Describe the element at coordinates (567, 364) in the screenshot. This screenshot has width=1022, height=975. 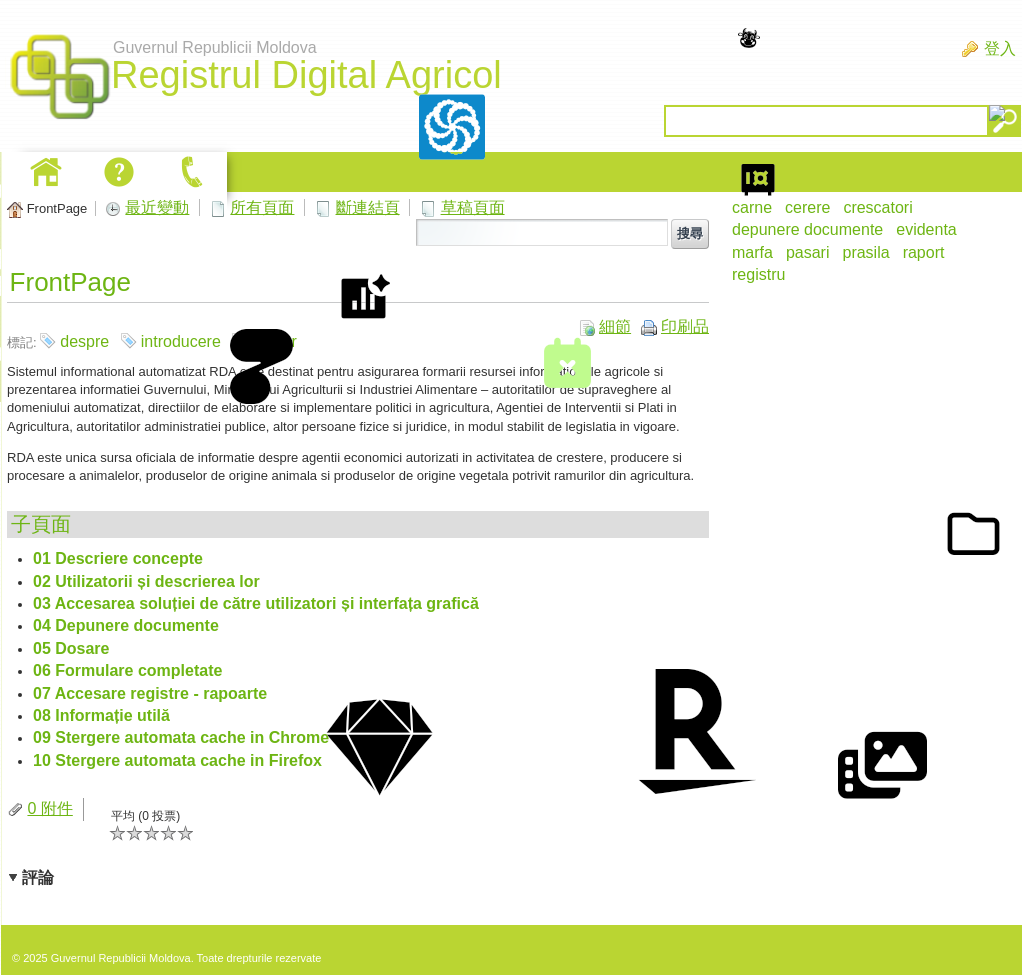
I see `cancel or remove a scheduled event` at that location.